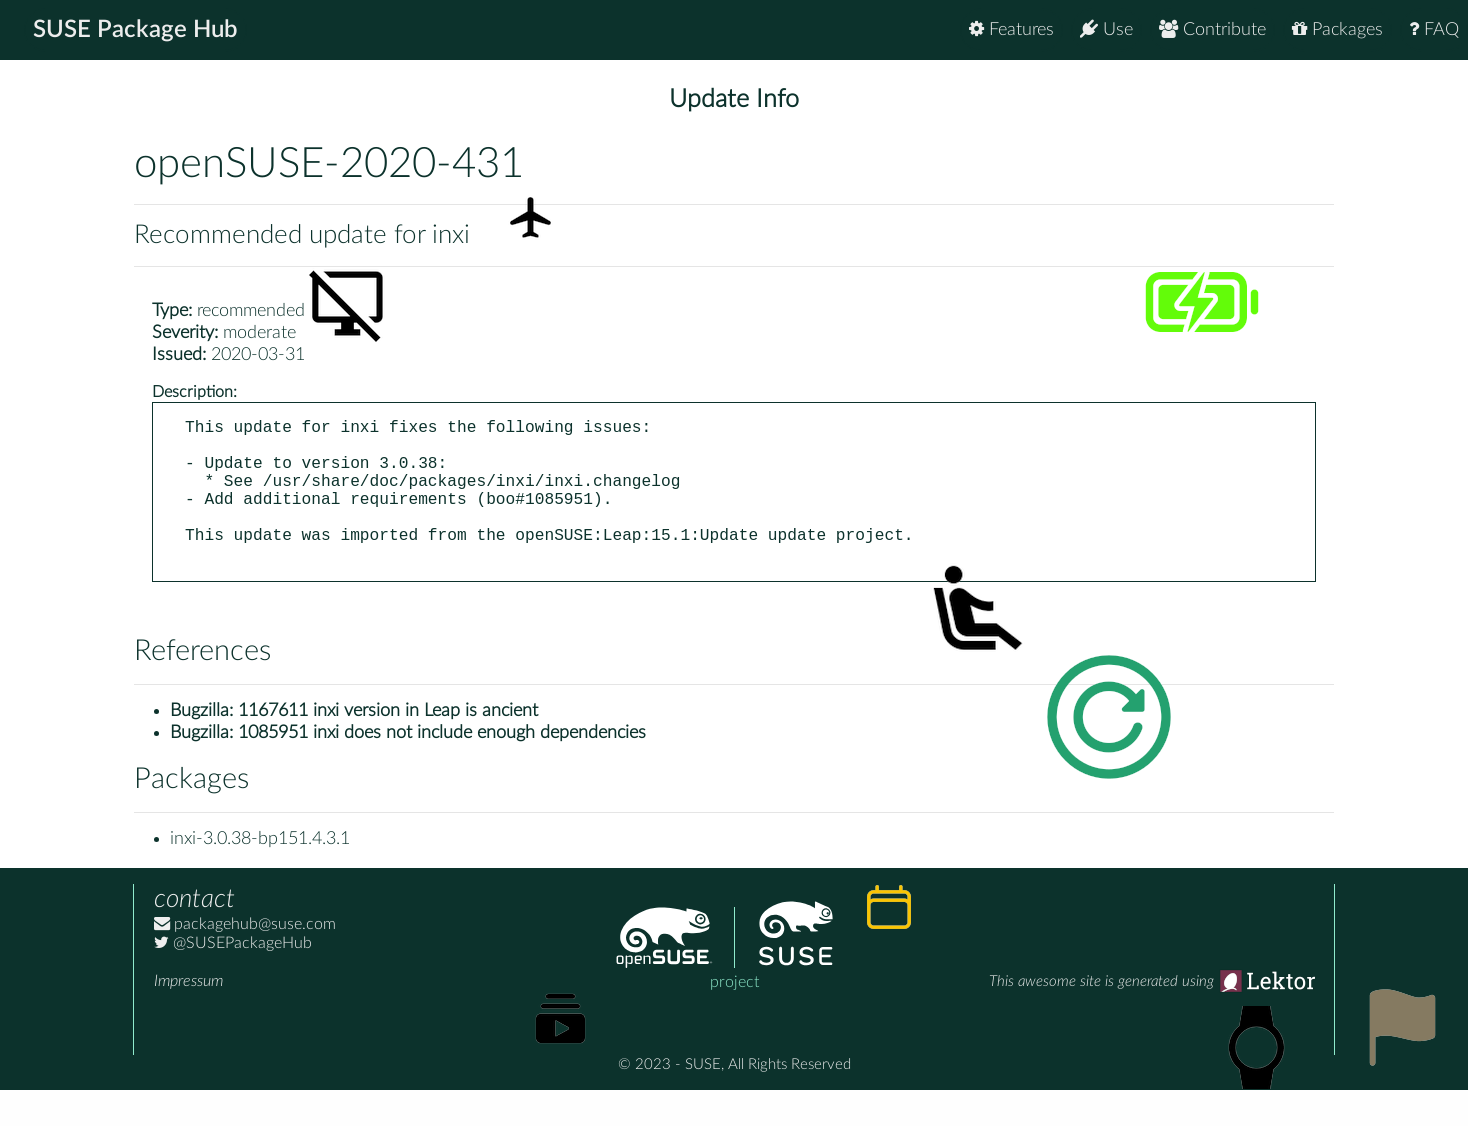 Image resolution: width=1468 pixels, height=1126 pixels. Describe the element at coordinates (889, 907) in the screenshot. I see `view calendar or schedule` at that location.